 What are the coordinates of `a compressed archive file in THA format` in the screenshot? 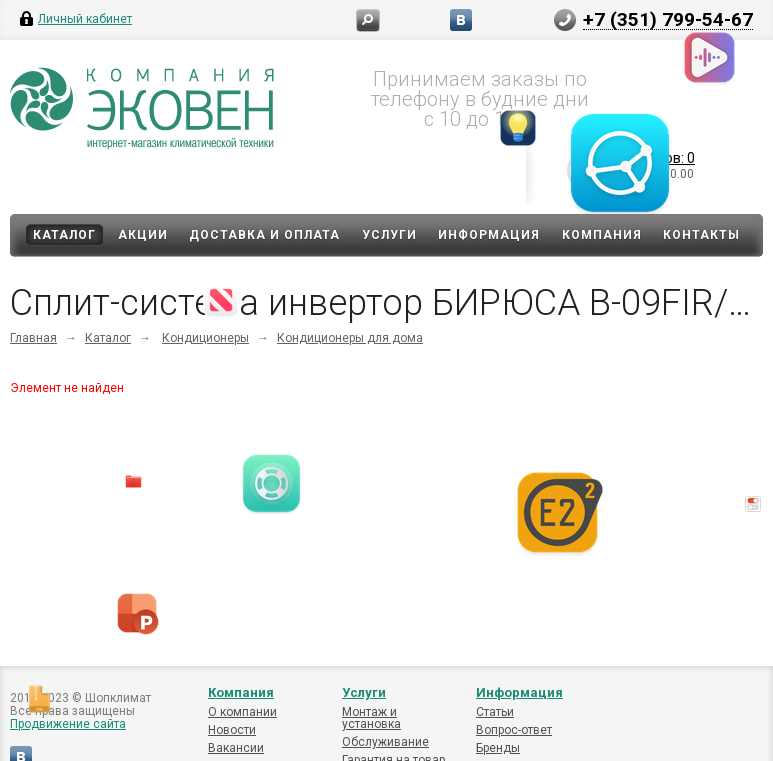 It's located at (39, 699).